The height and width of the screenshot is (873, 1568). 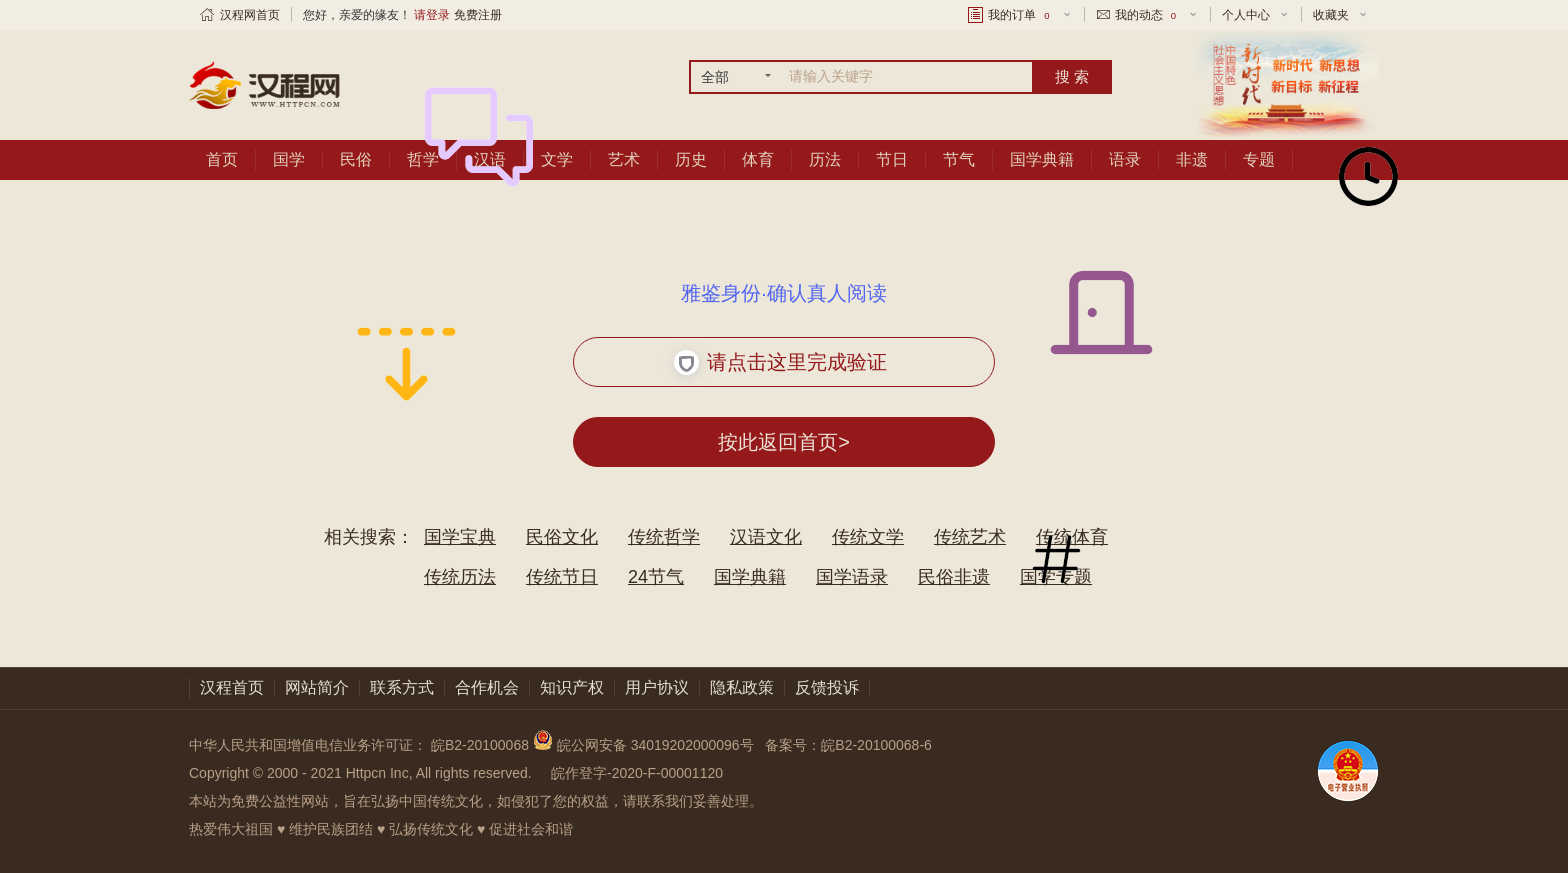 What do you see at coordinates (1056, 559) in the screenshot?
I see `view or browse hashtags` at bounding box center [1056, 559].